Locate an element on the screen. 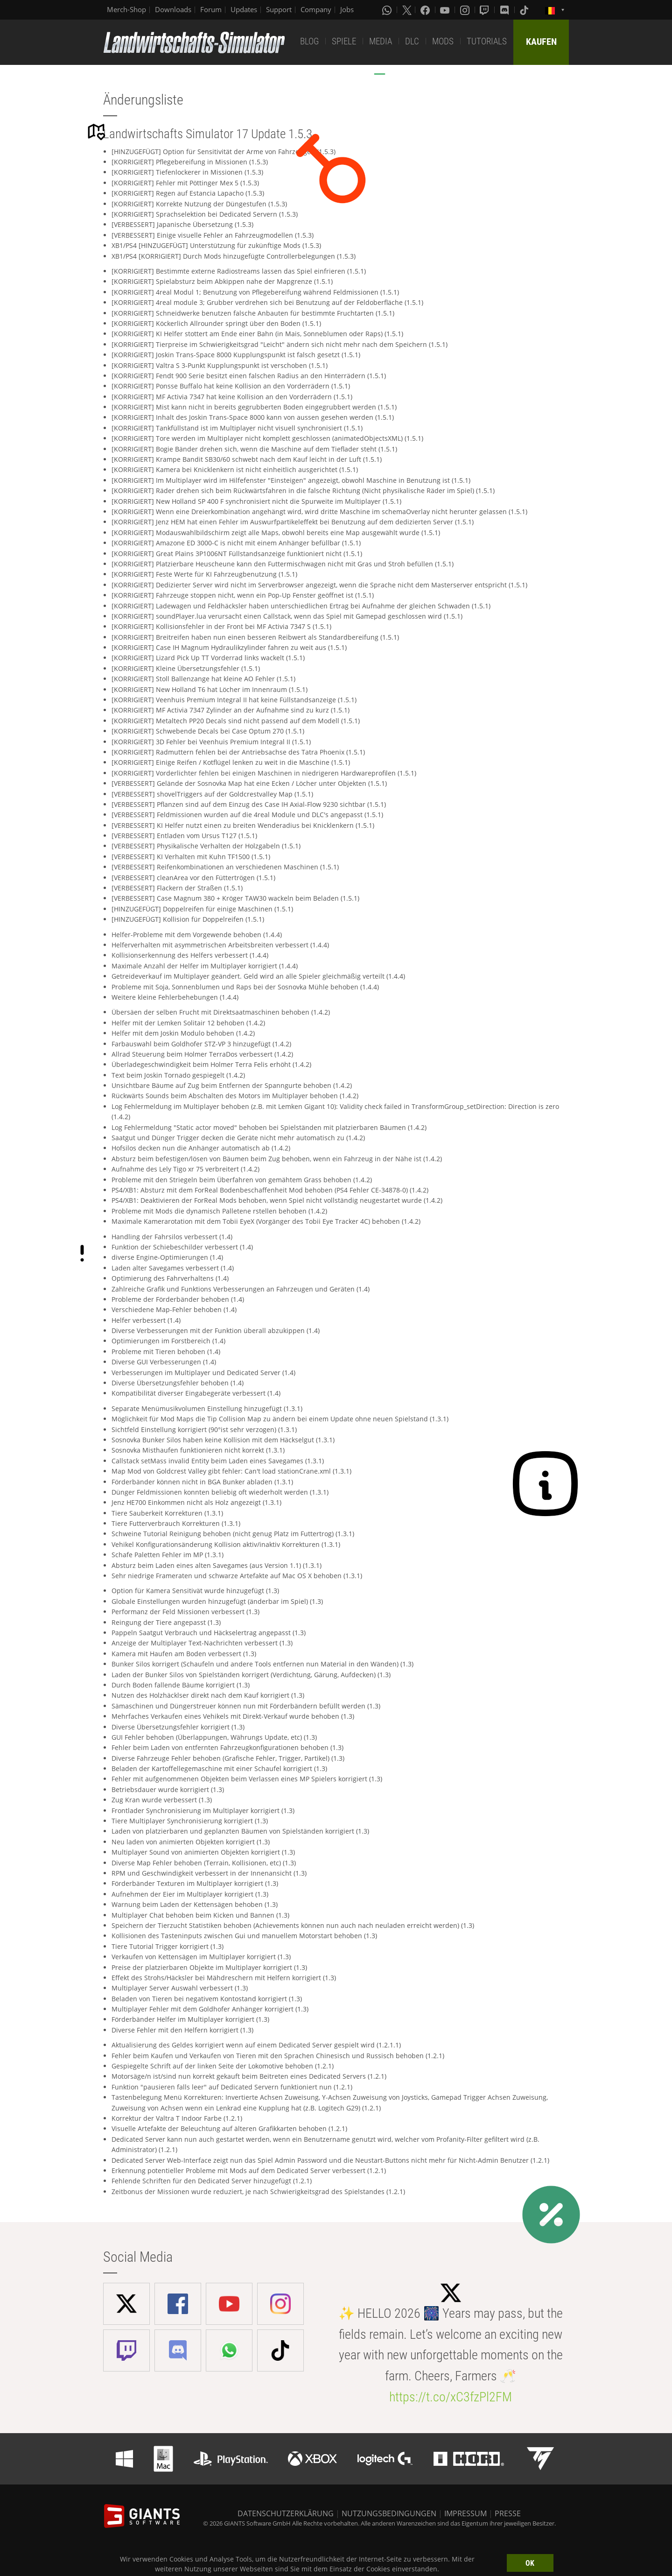 This screenshot has height=2576, width=672. indicates travesti gender identity is located at coordinates (331, 169).